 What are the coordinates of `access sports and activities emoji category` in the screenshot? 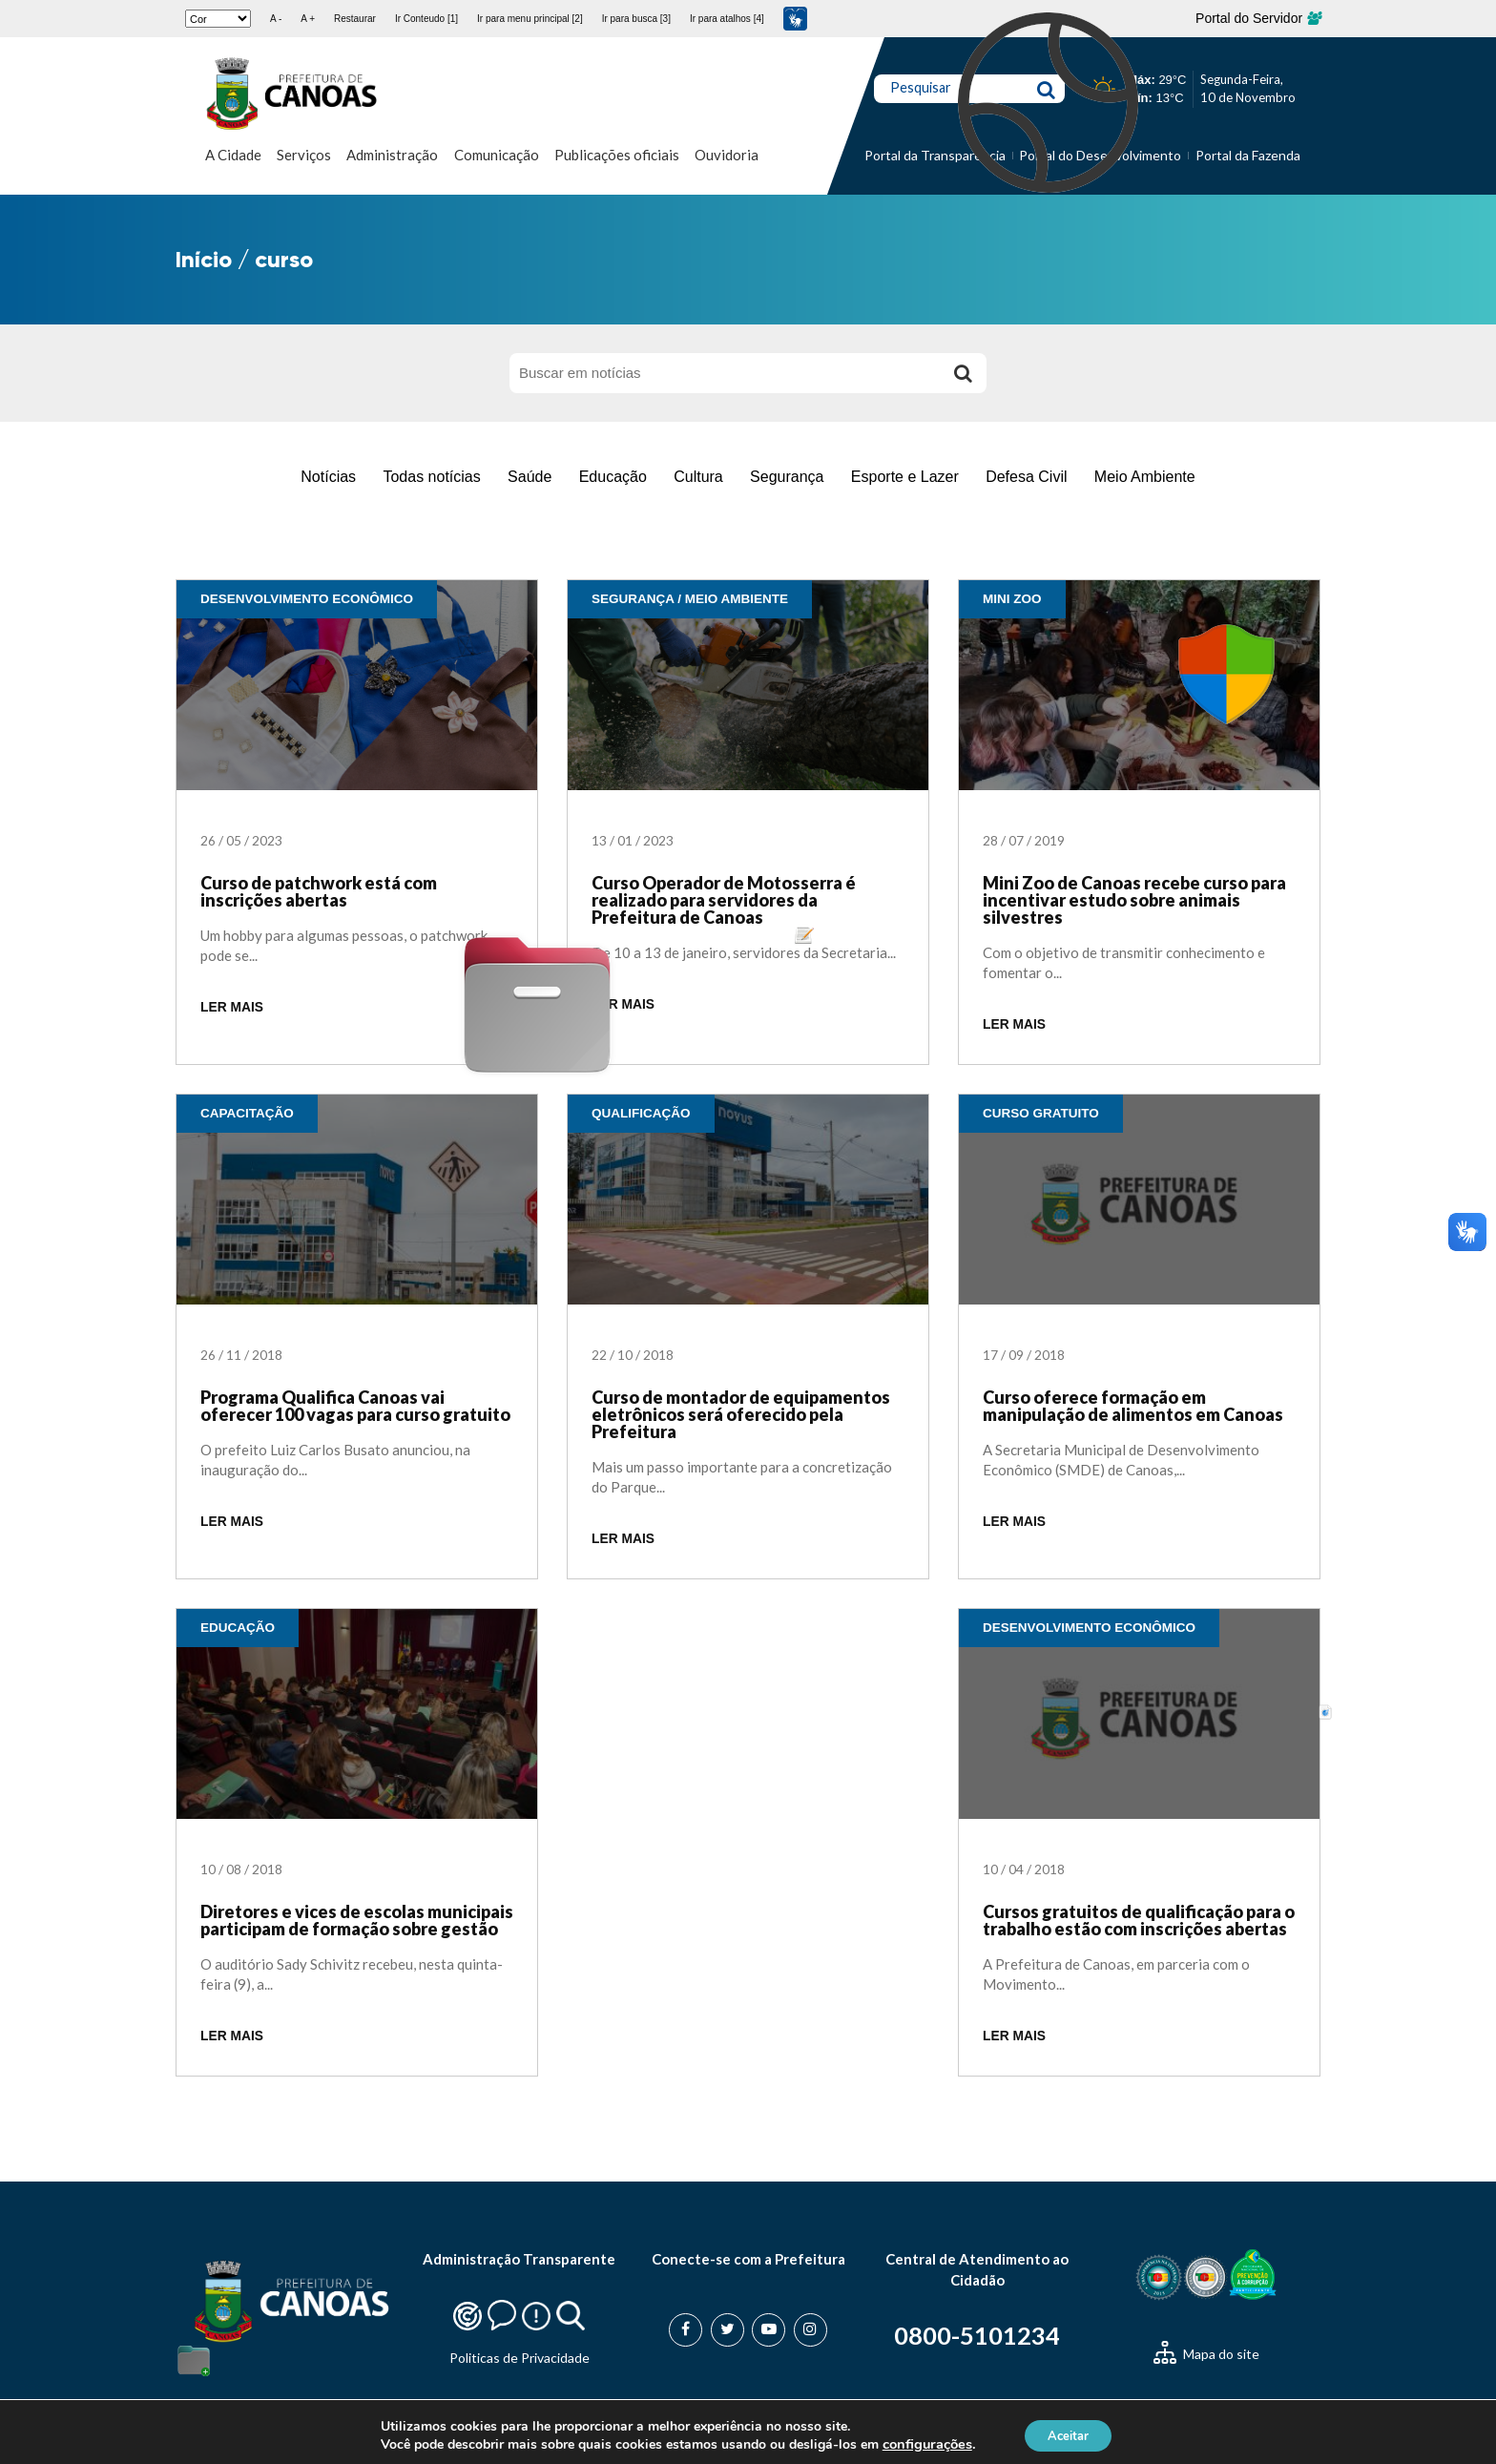 It's located at (1048, 102).